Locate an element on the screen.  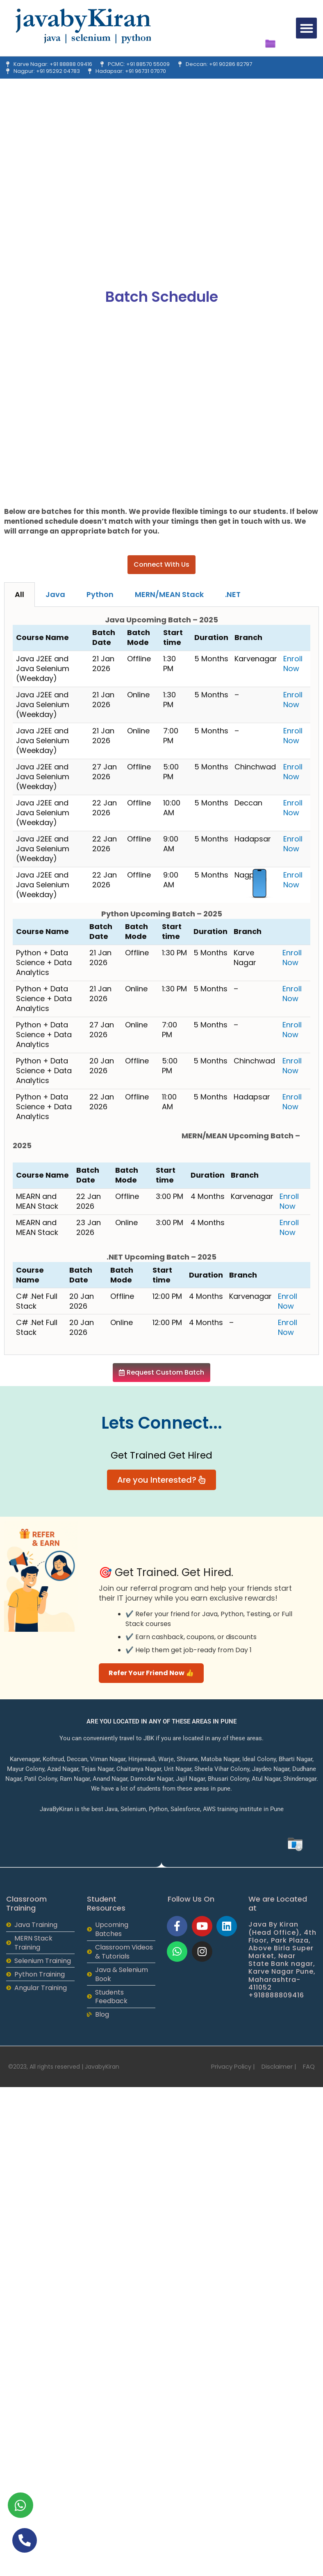
iPhone 14 Pro device icon is located at coordinates (259, 884).